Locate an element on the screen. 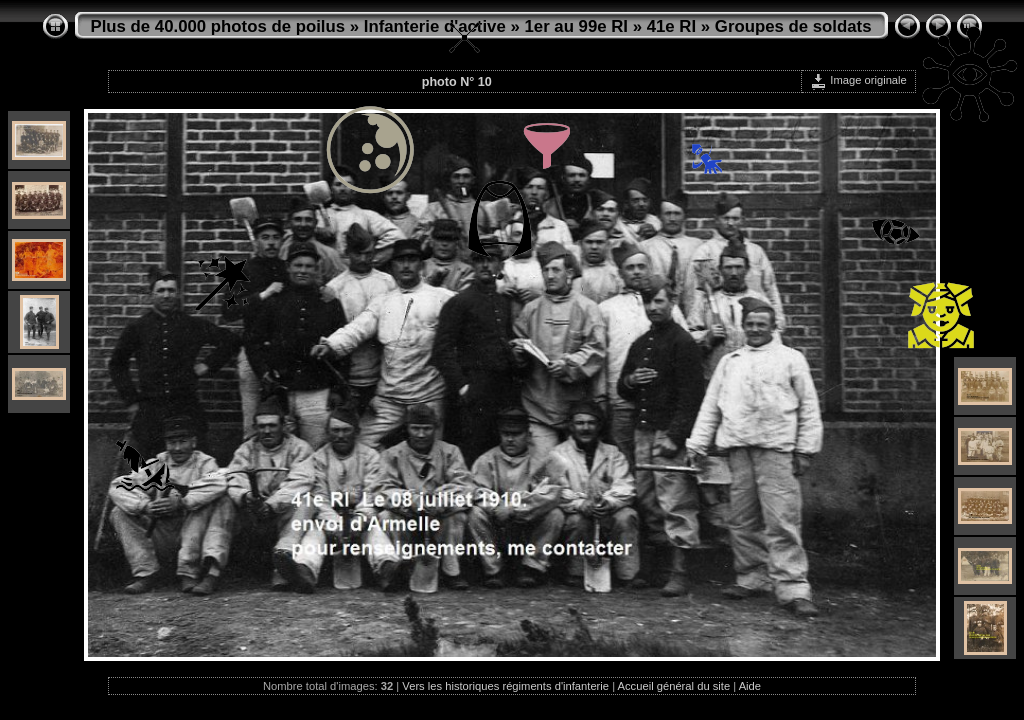 This screenshot has width=1024, height=720. equip a cloak or cape item is located at coordinates (500, 219).